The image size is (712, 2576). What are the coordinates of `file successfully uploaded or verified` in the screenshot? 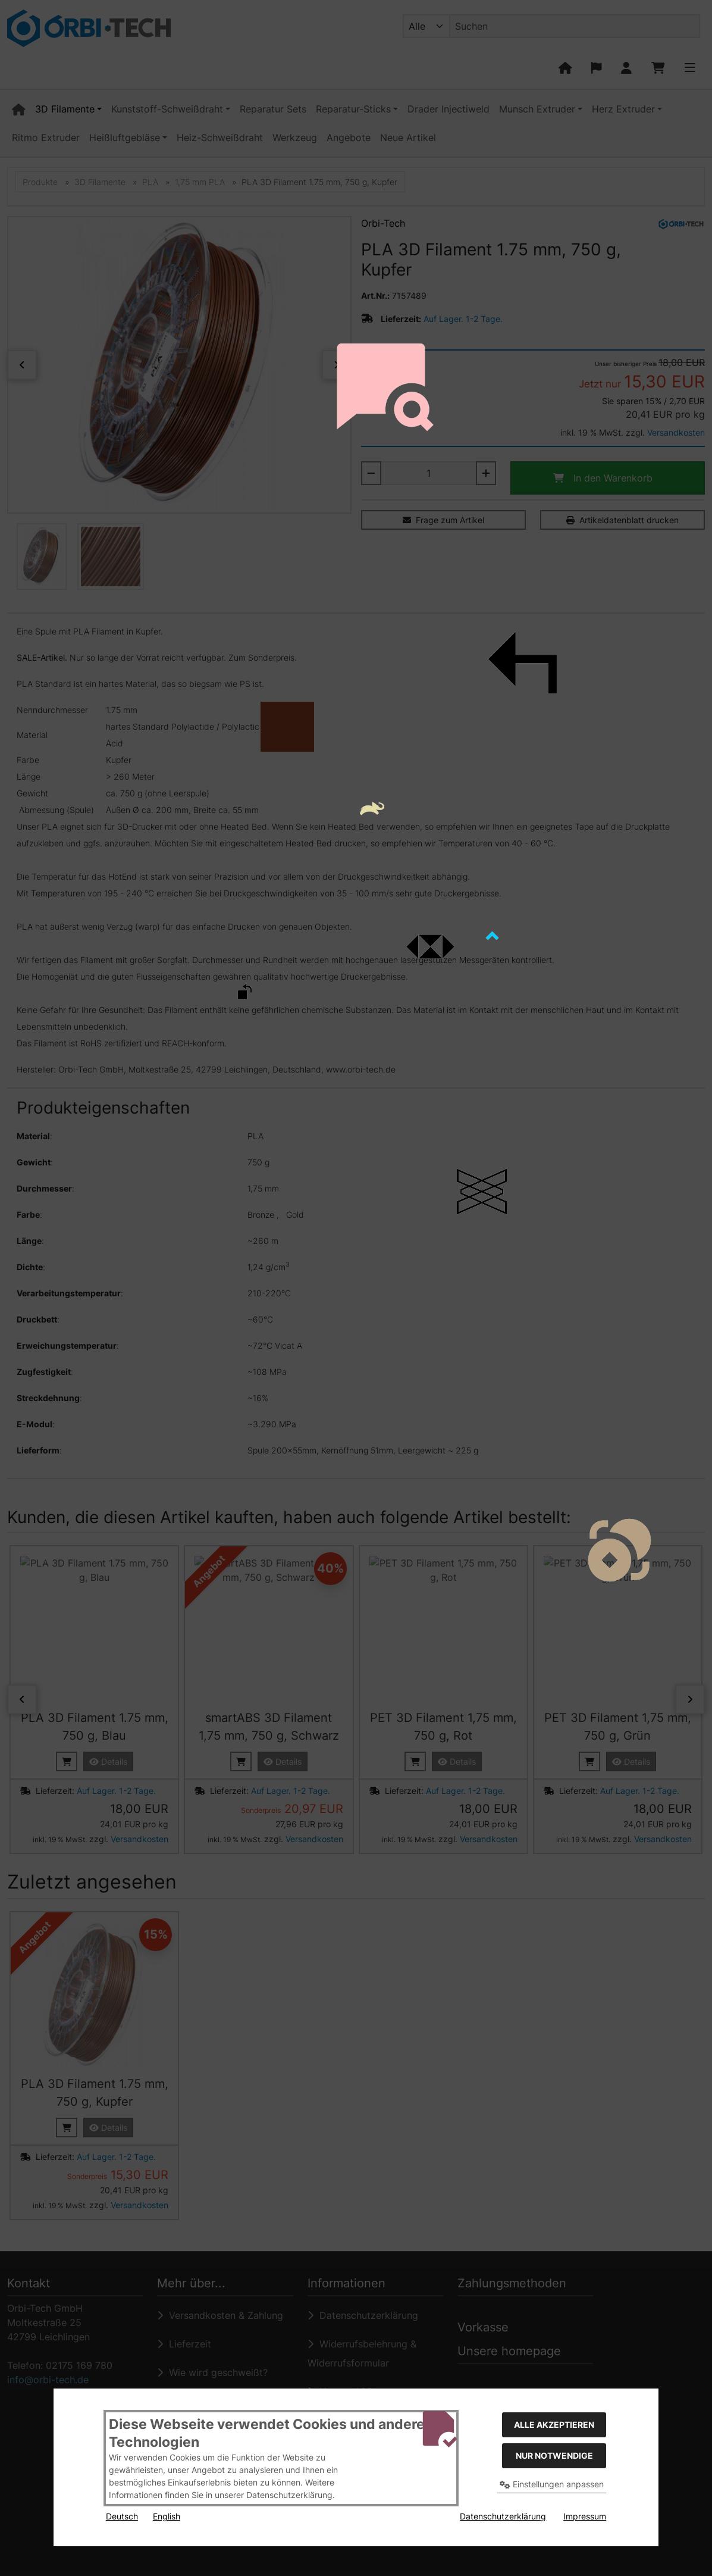 It's located at (438, 2428).